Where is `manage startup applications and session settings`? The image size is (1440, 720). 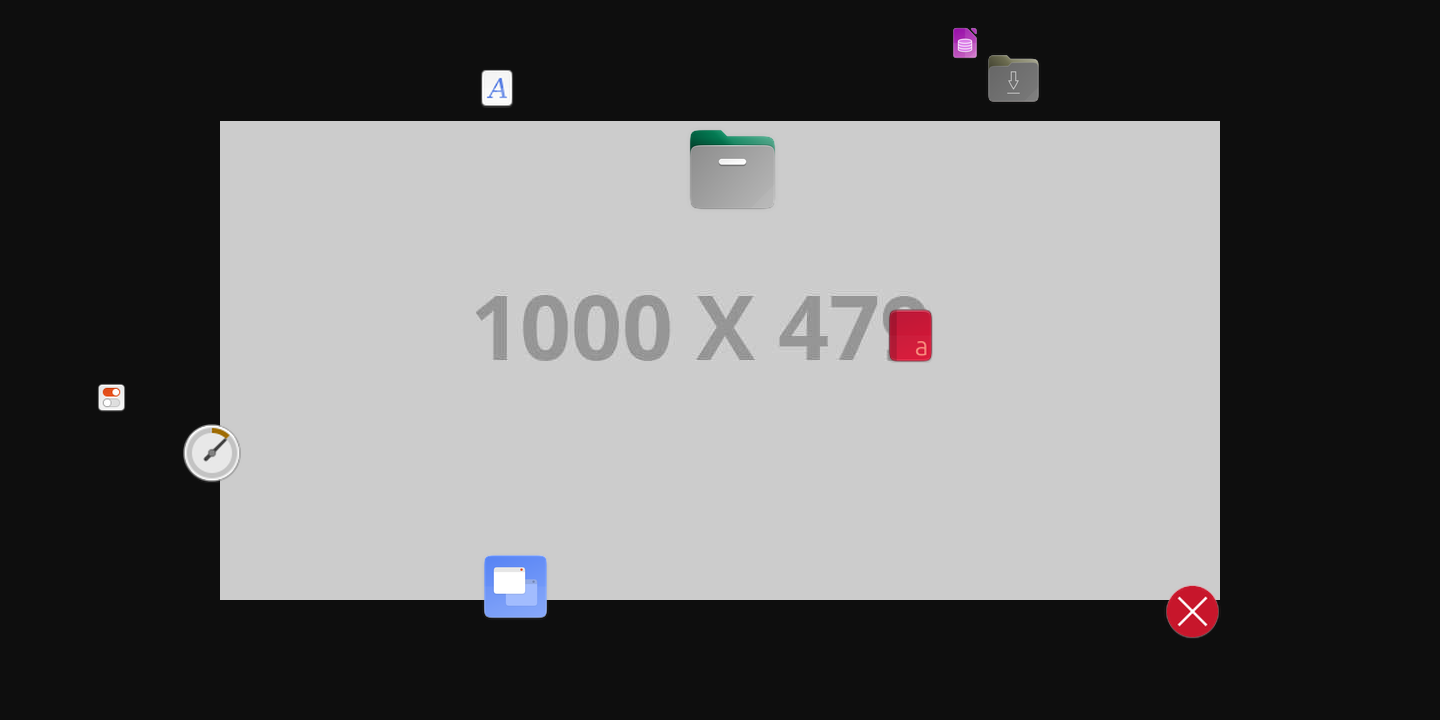 manage startup applications and session settings is located at coordinates (515, 586).